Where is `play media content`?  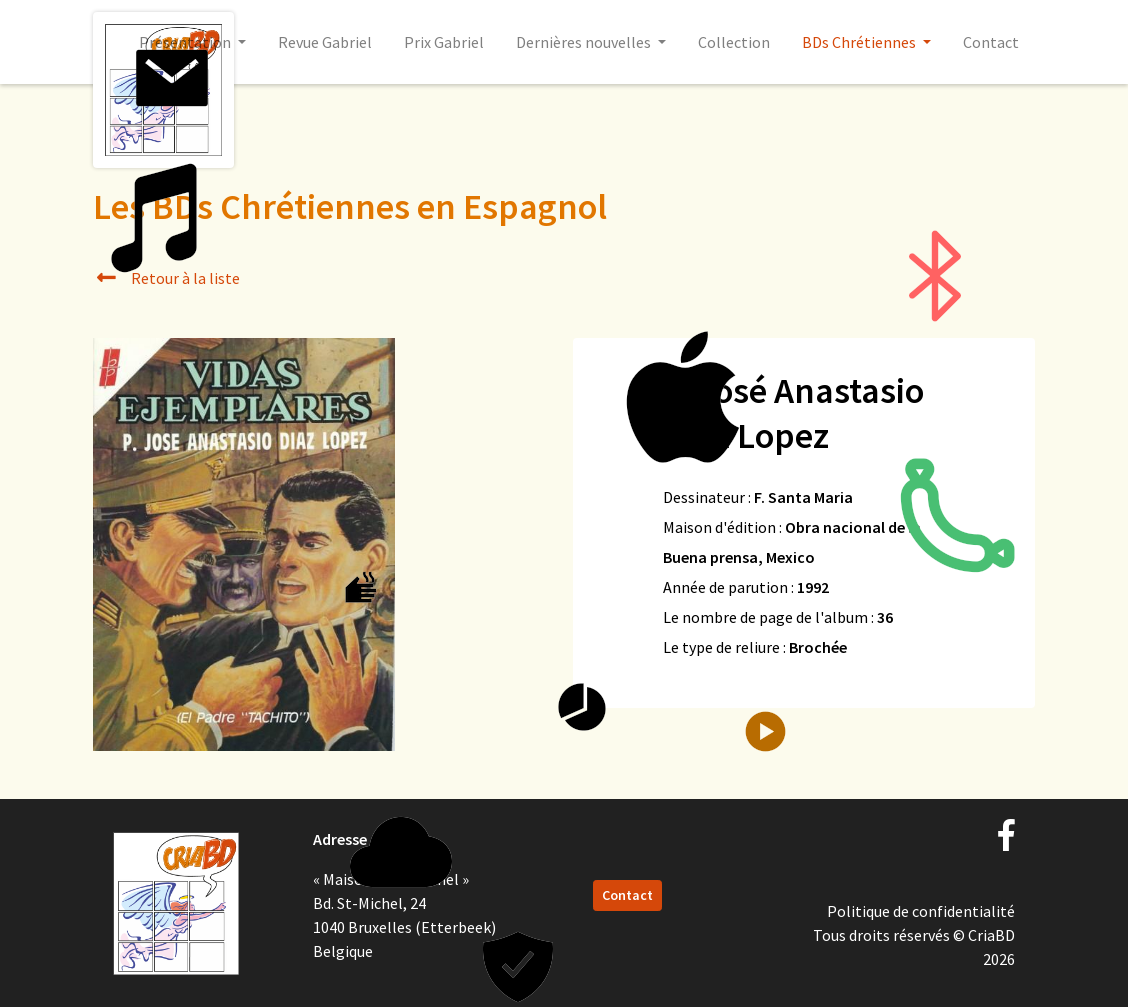 play media content is located at coordinates (765, 731).